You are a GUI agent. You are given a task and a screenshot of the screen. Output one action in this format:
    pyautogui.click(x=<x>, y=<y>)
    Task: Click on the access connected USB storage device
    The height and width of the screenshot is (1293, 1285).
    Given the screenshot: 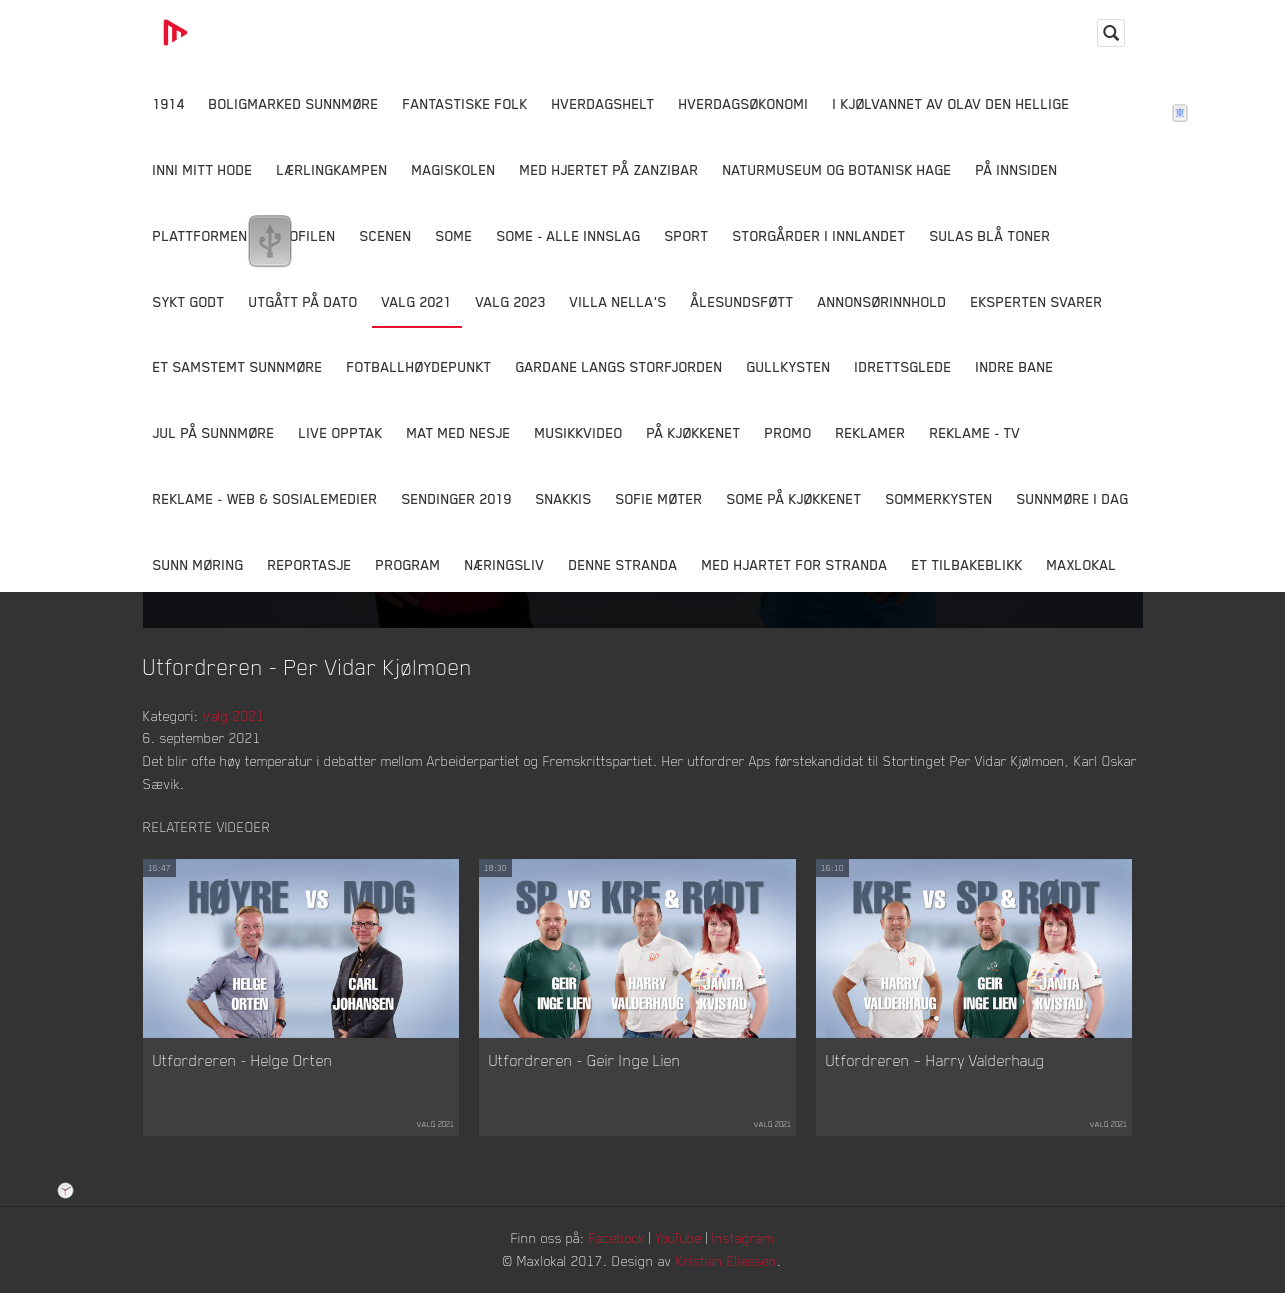 What is the action you would take?
    pyautogui.click(x=270, y=241)
    